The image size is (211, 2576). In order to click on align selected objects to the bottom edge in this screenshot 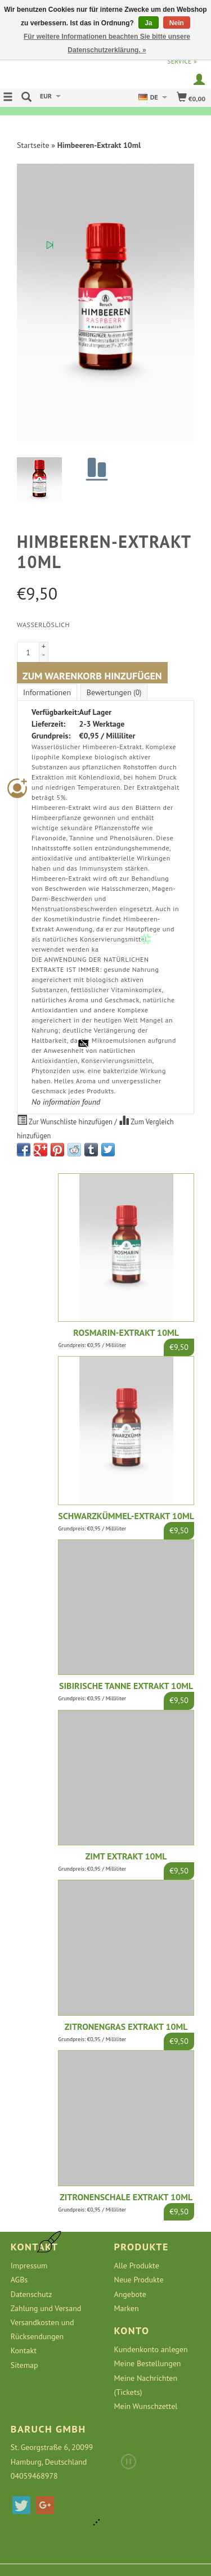, I will do `click(97, 470)`.